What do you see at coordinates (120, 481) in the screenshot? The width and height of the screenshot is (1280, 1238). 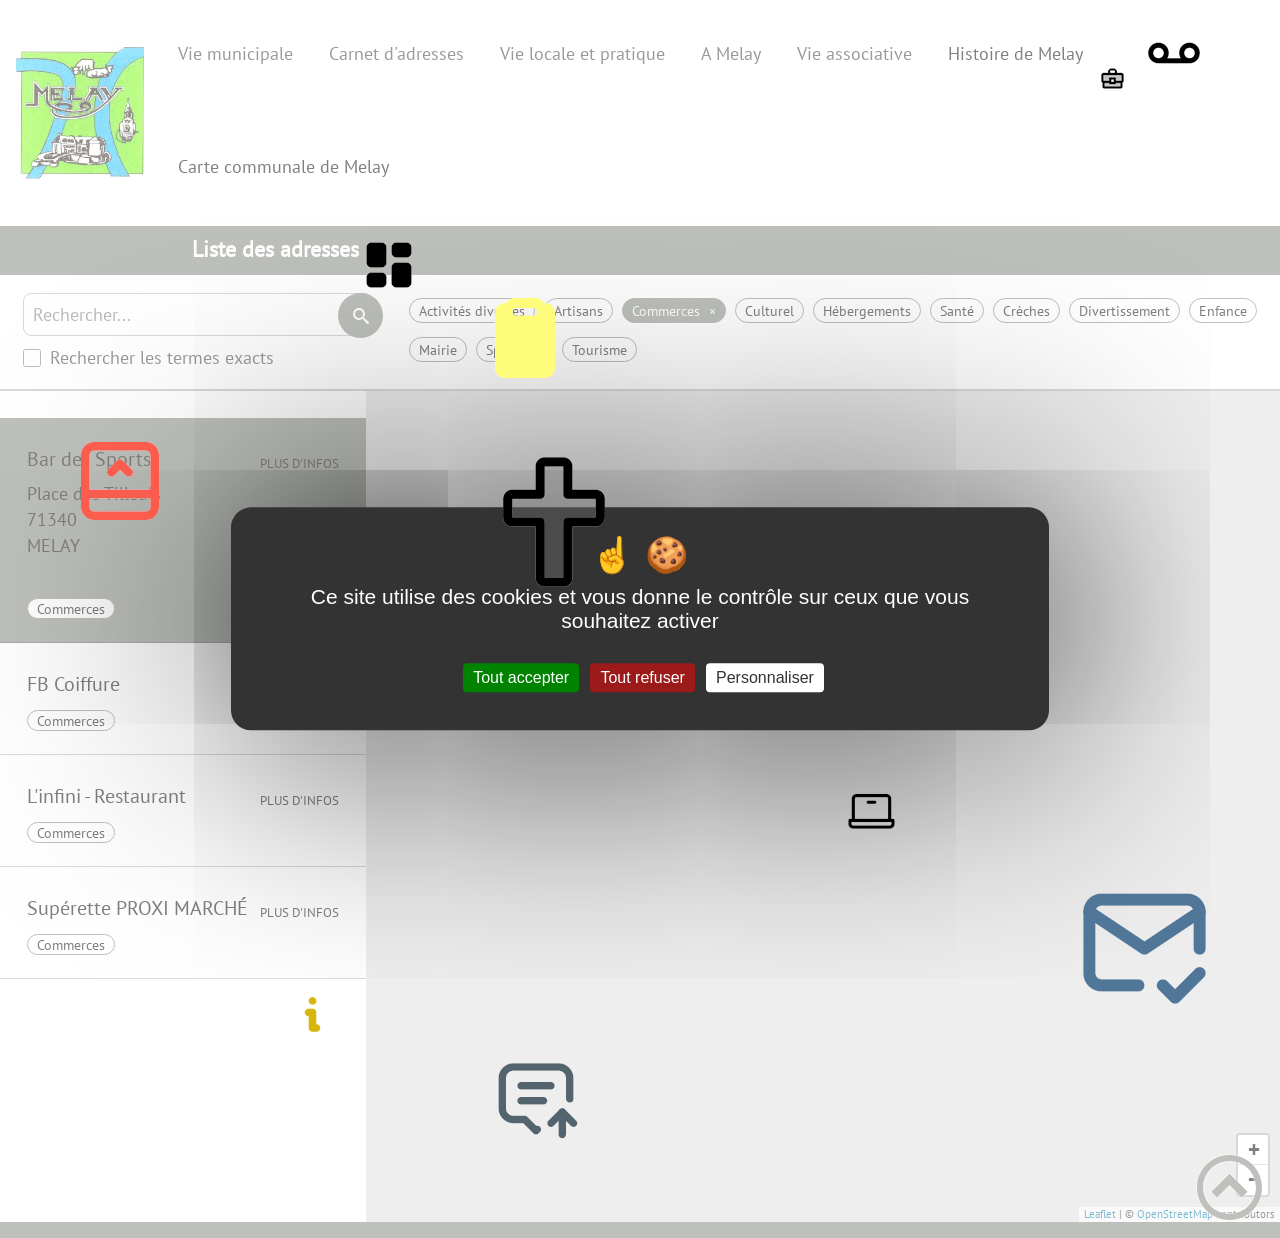 I see `expand the bottom bar panel` at bounding box center [120, 481].